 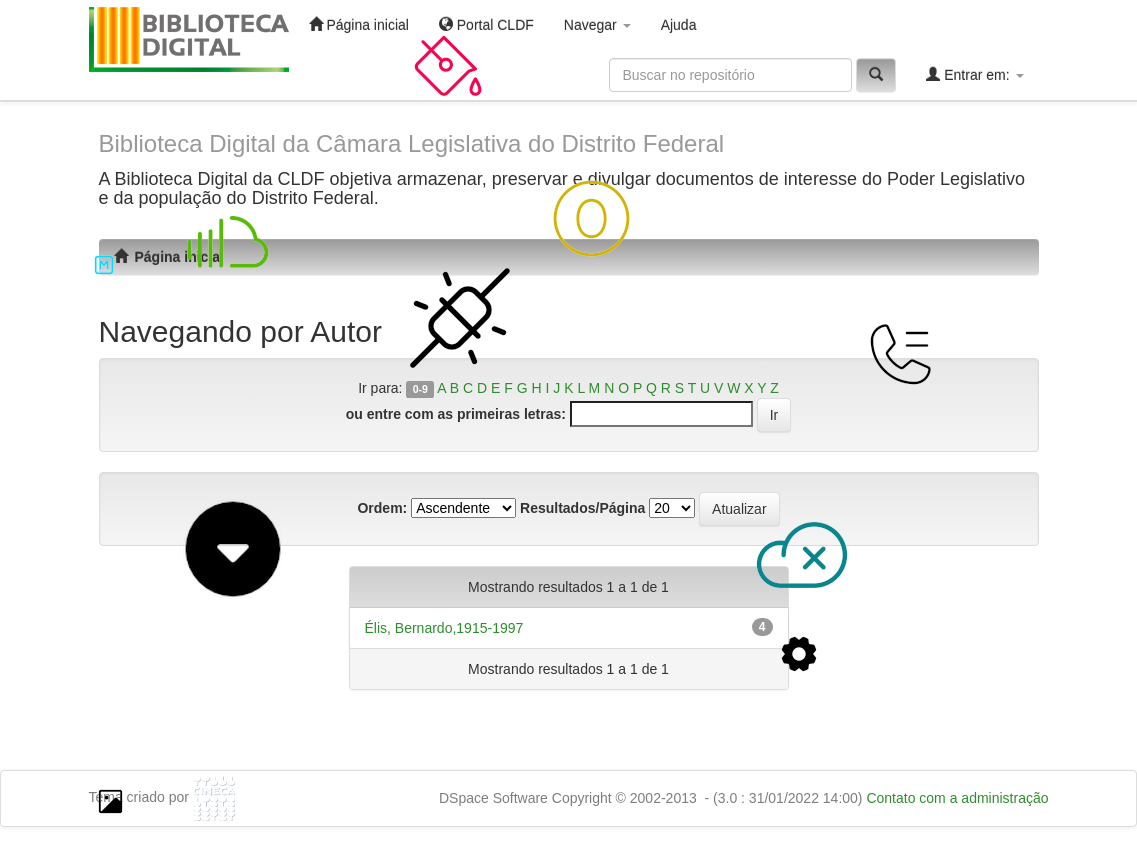 I want to click on disconnect from cloud storage, so click(x=802, y=555).